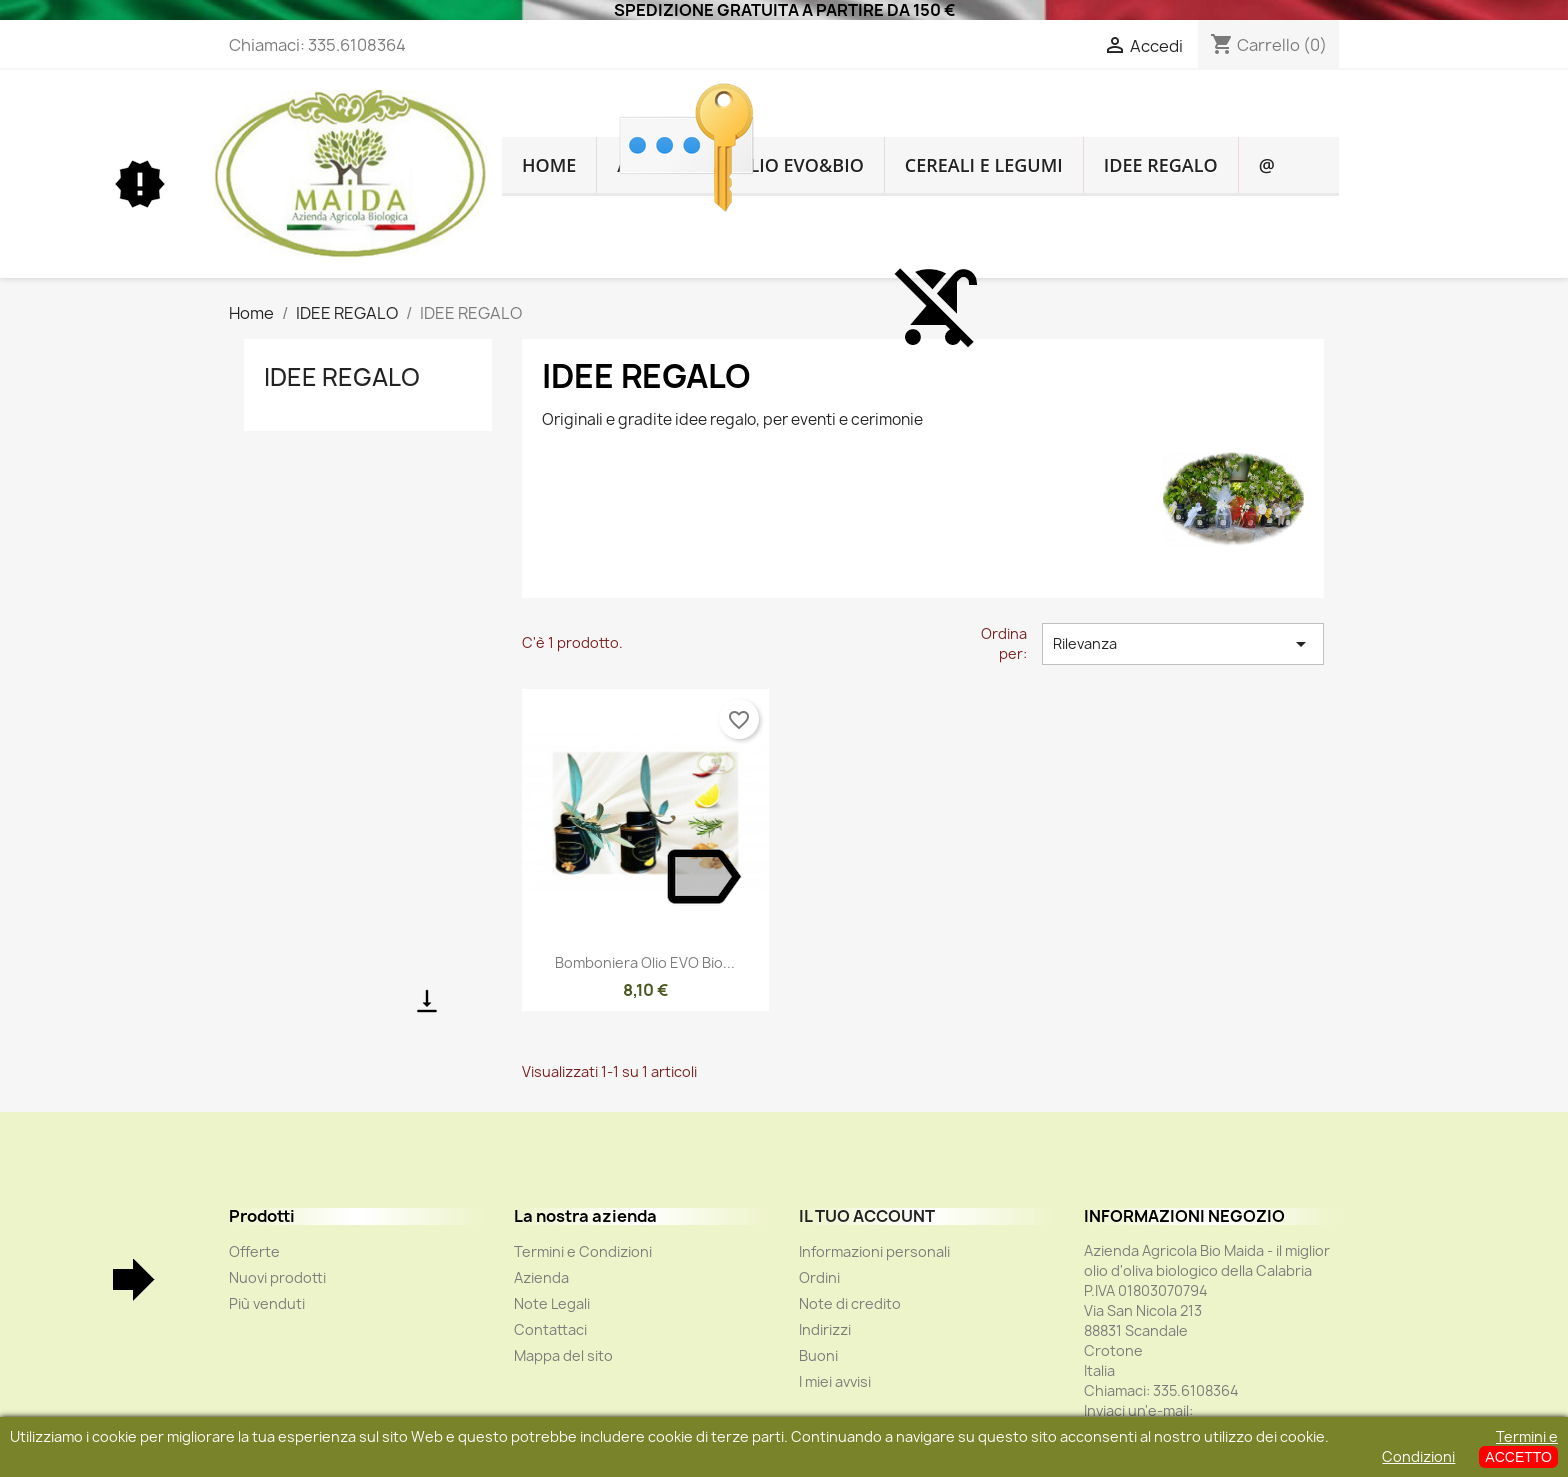 The width and height of the screenshot is (1568, 1477). What do you see at coordinates (937, 305) in the screenshot?
I see `indicates strollers are not permitted in this area` at bounding box center [937, 305].